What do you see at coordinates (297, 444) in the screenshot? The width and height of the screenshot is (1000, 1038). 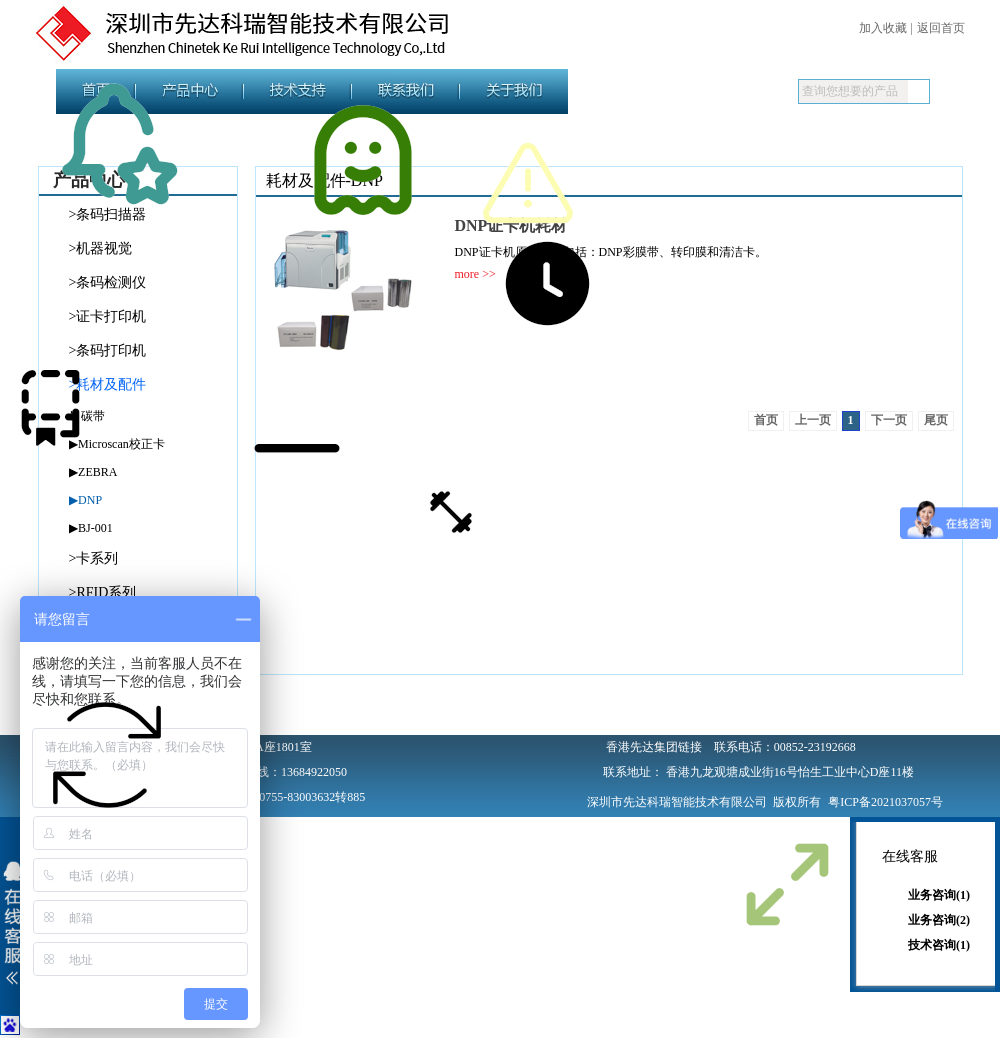 I see `collapse or minimize a section` at bounding box center [297, 444].